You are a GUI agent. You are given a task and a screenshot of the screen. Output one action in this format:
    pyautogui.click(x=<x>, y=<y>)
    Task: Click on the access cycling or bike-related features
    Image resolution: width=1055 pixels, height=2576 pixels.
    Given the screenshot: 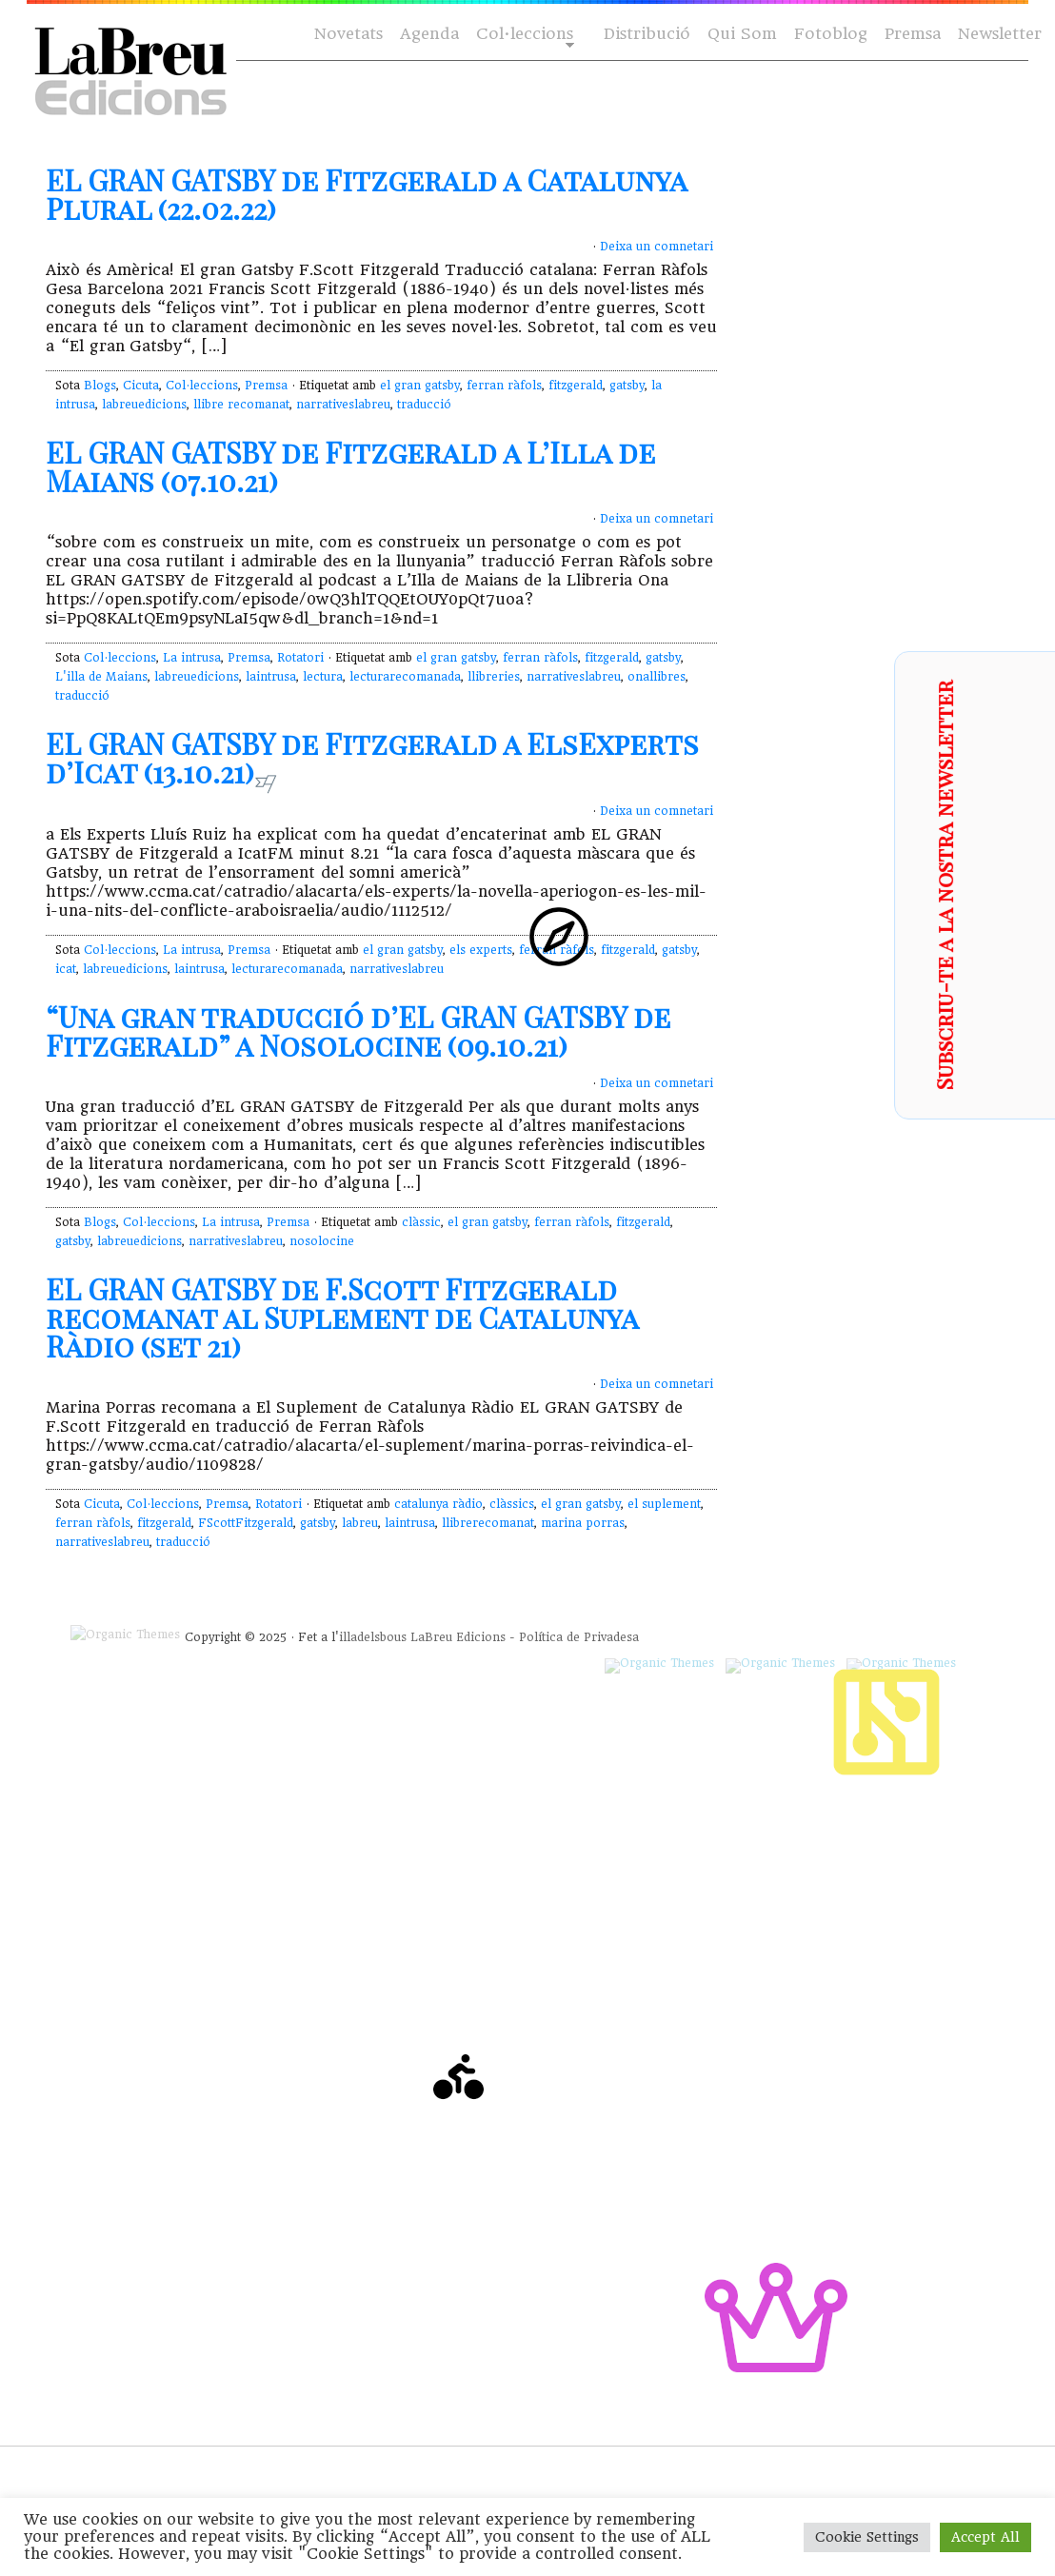 What is the action you would take?
    pyautogui.click(x=458, y=2076)
    